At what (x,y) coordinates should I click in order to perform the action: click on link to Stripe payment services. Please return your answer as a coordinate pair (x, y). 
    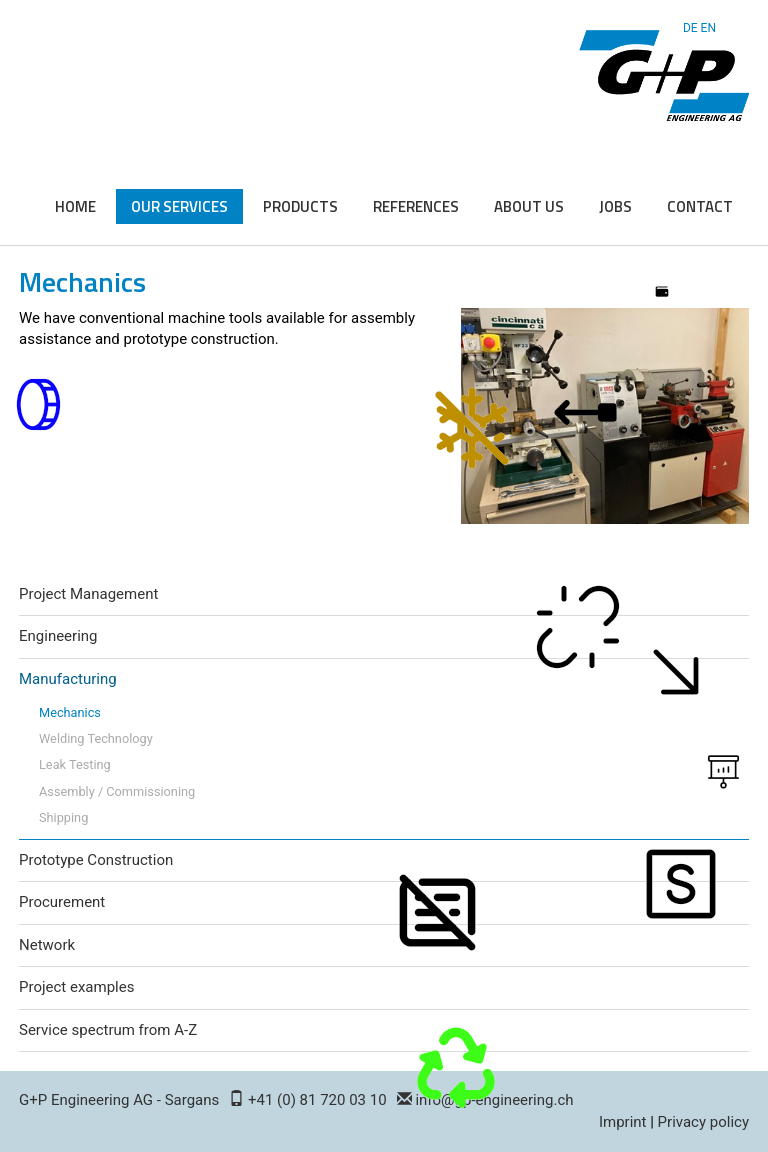
    Looking at the image, I should click on (681, 884).